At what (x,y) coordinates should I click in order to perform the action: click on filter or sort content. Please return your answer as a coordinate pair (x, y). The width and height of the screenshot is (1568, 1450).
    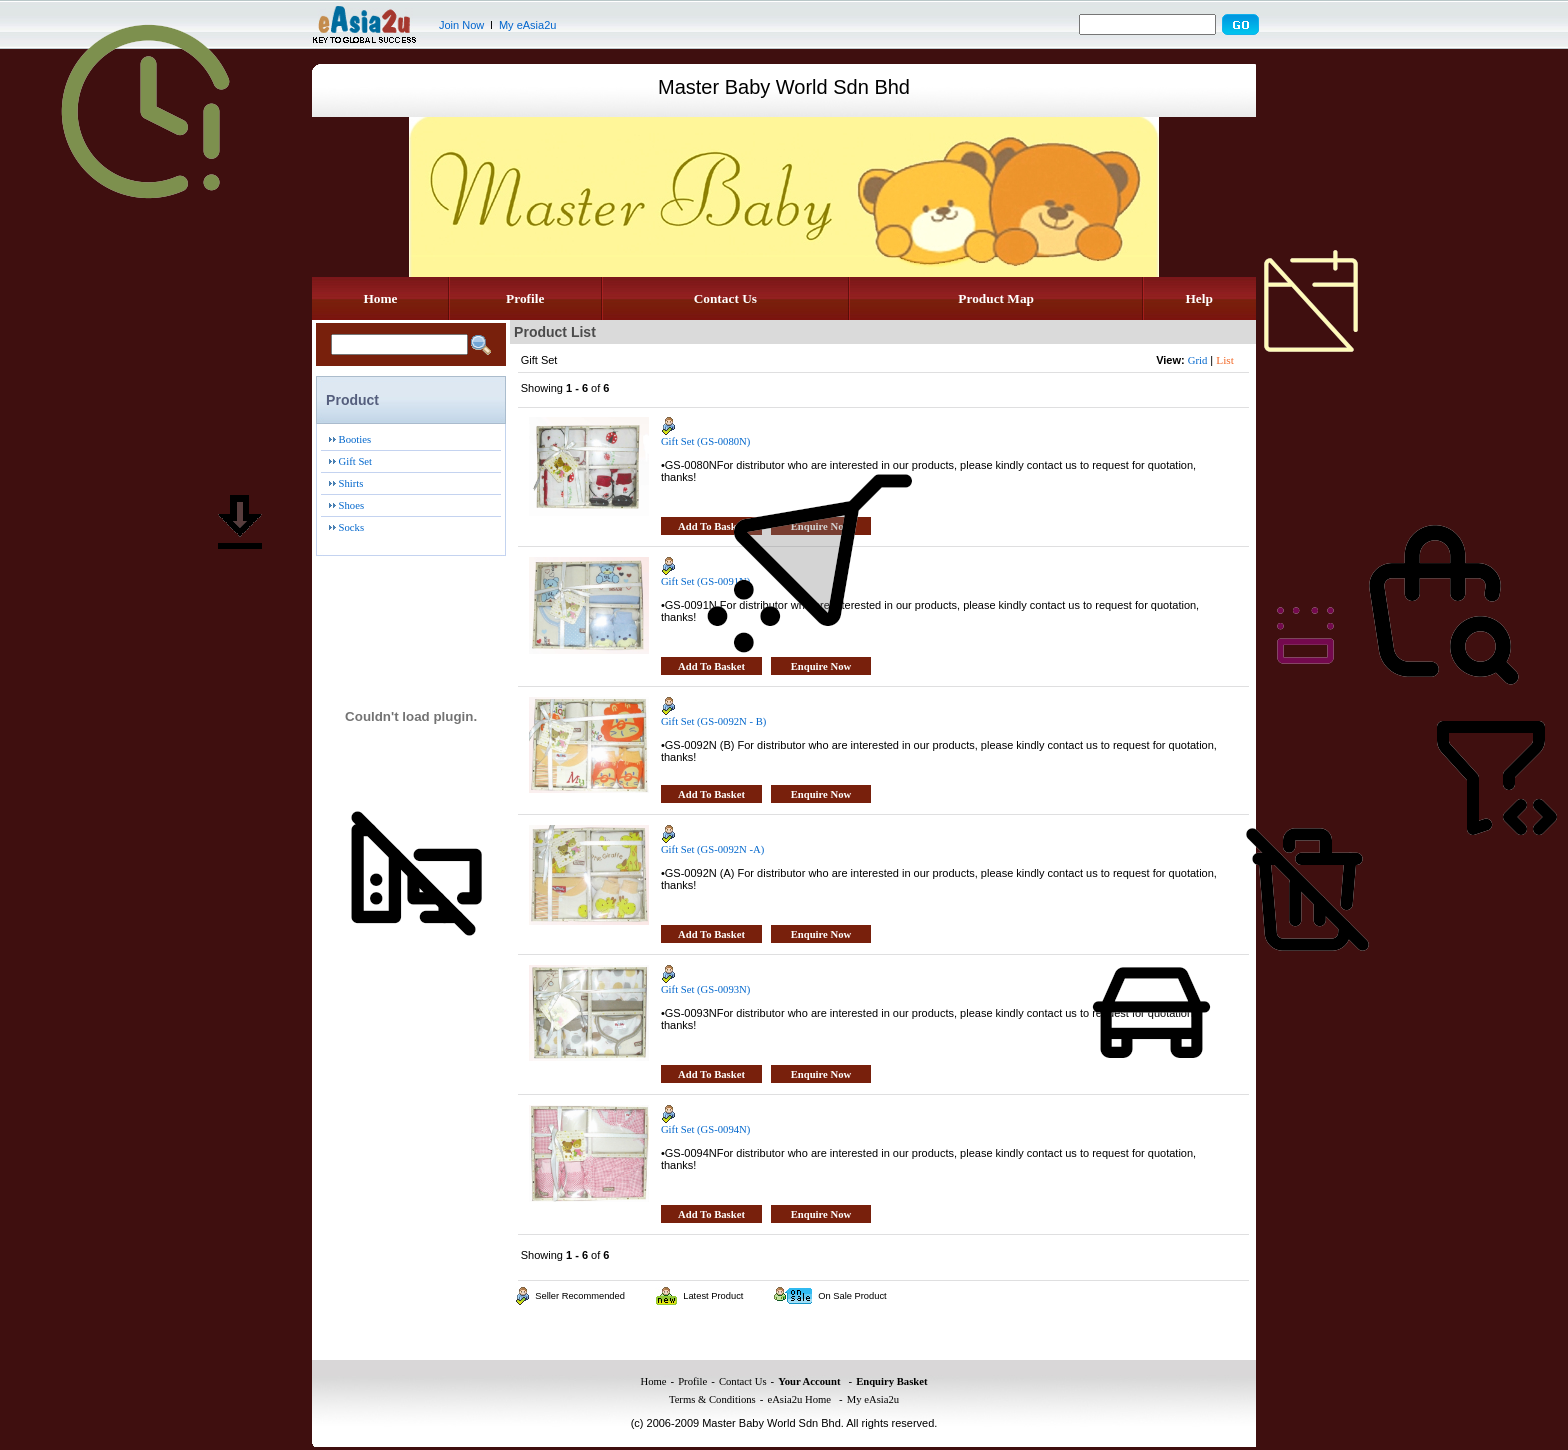
    Looking at the image, I should click on (806, 553).